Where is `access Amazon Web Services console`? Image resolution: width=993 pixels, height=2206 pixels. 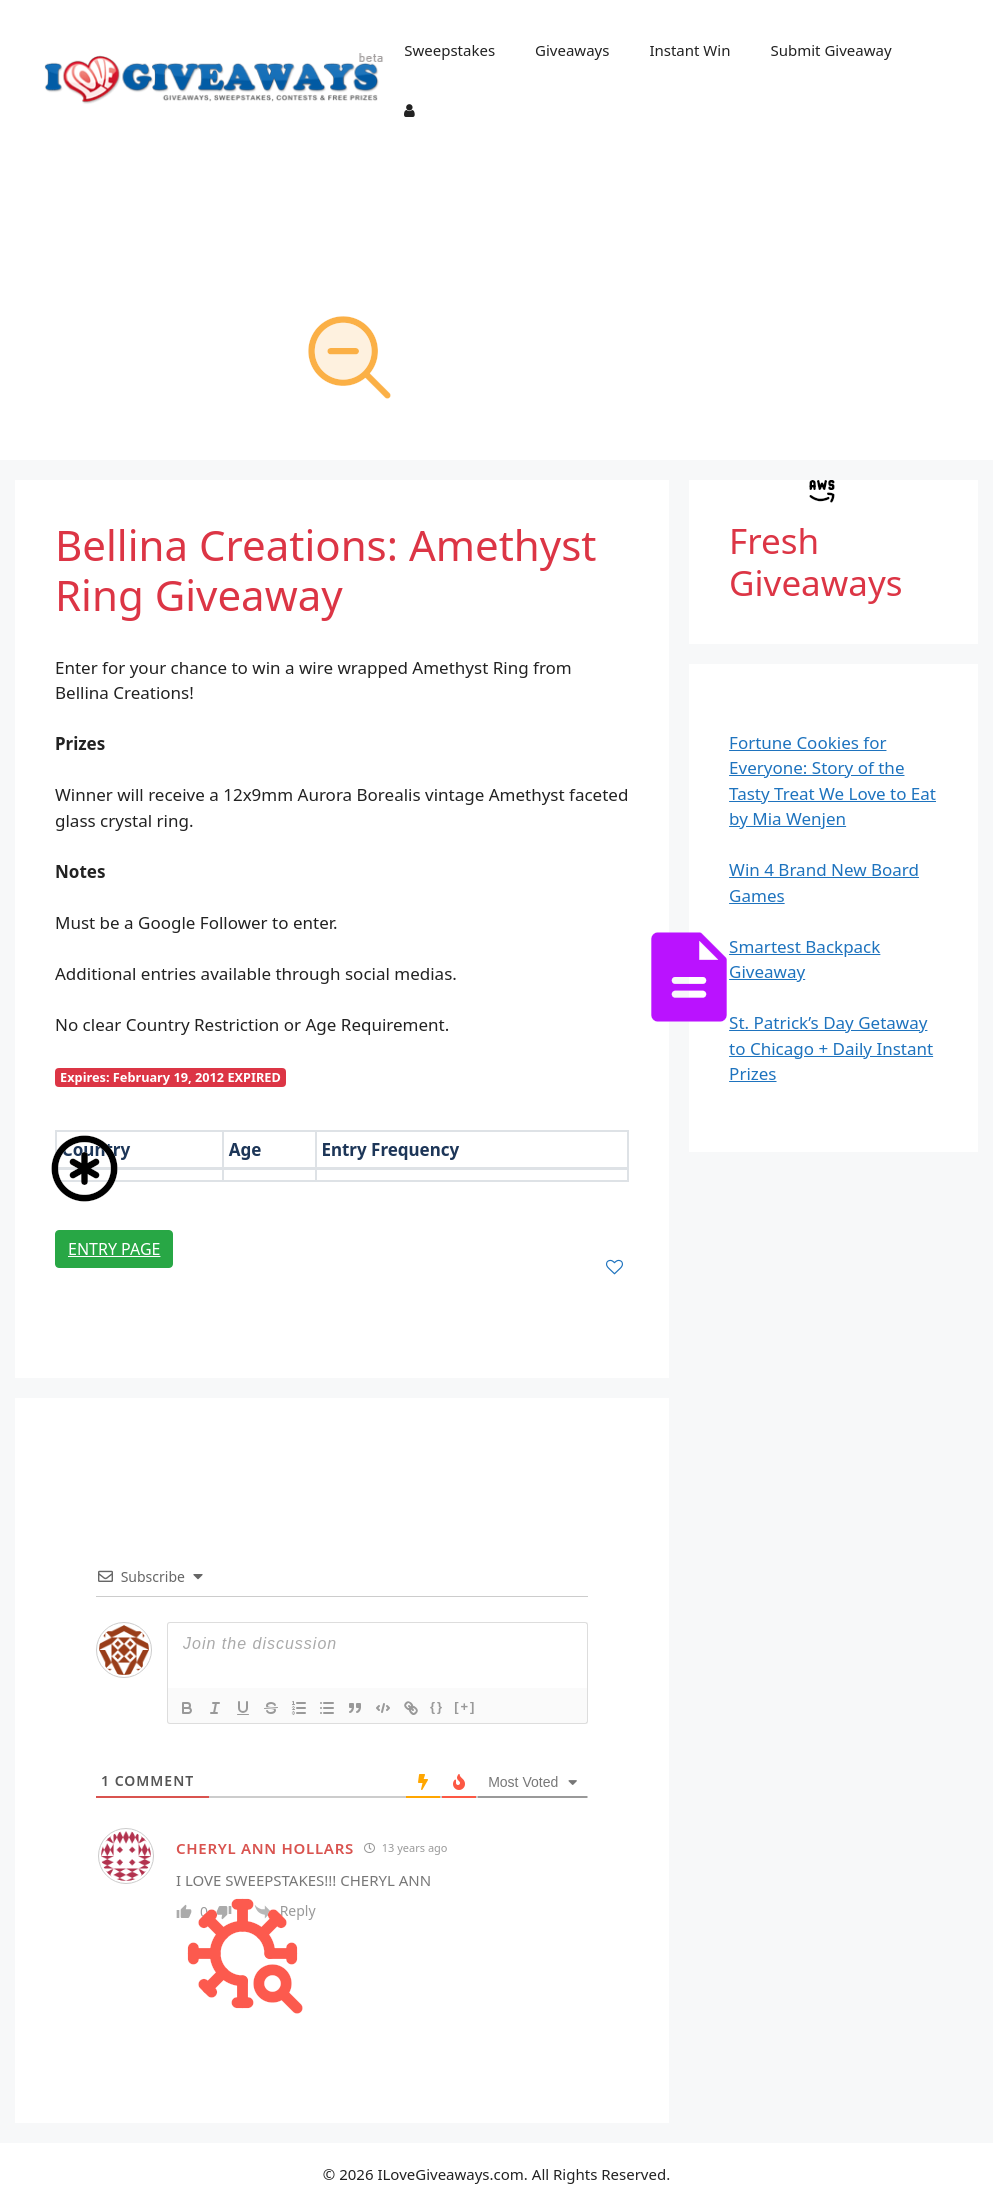
access Amazon Web Services console is located at coordinates (822, 490).